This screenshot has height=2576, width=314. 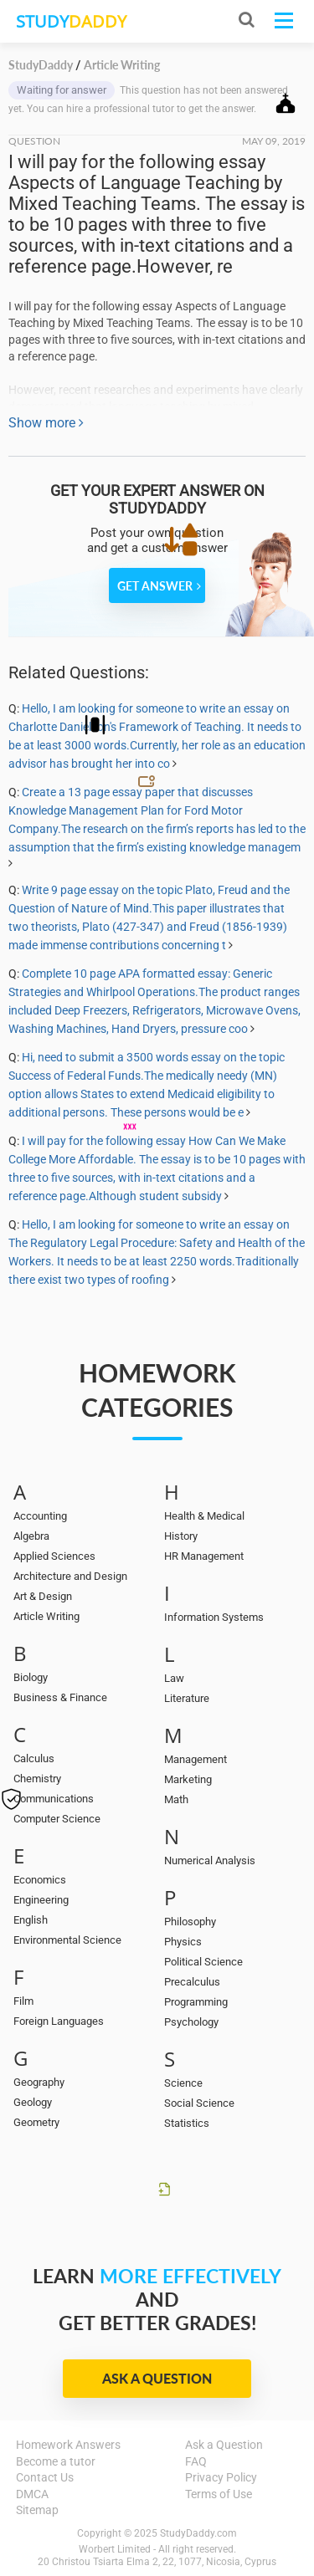 What do you see at coordinates (11, 1799) in the screenshot?
I see `indicates verified security or protection status` at bounding box center [11, 1799].